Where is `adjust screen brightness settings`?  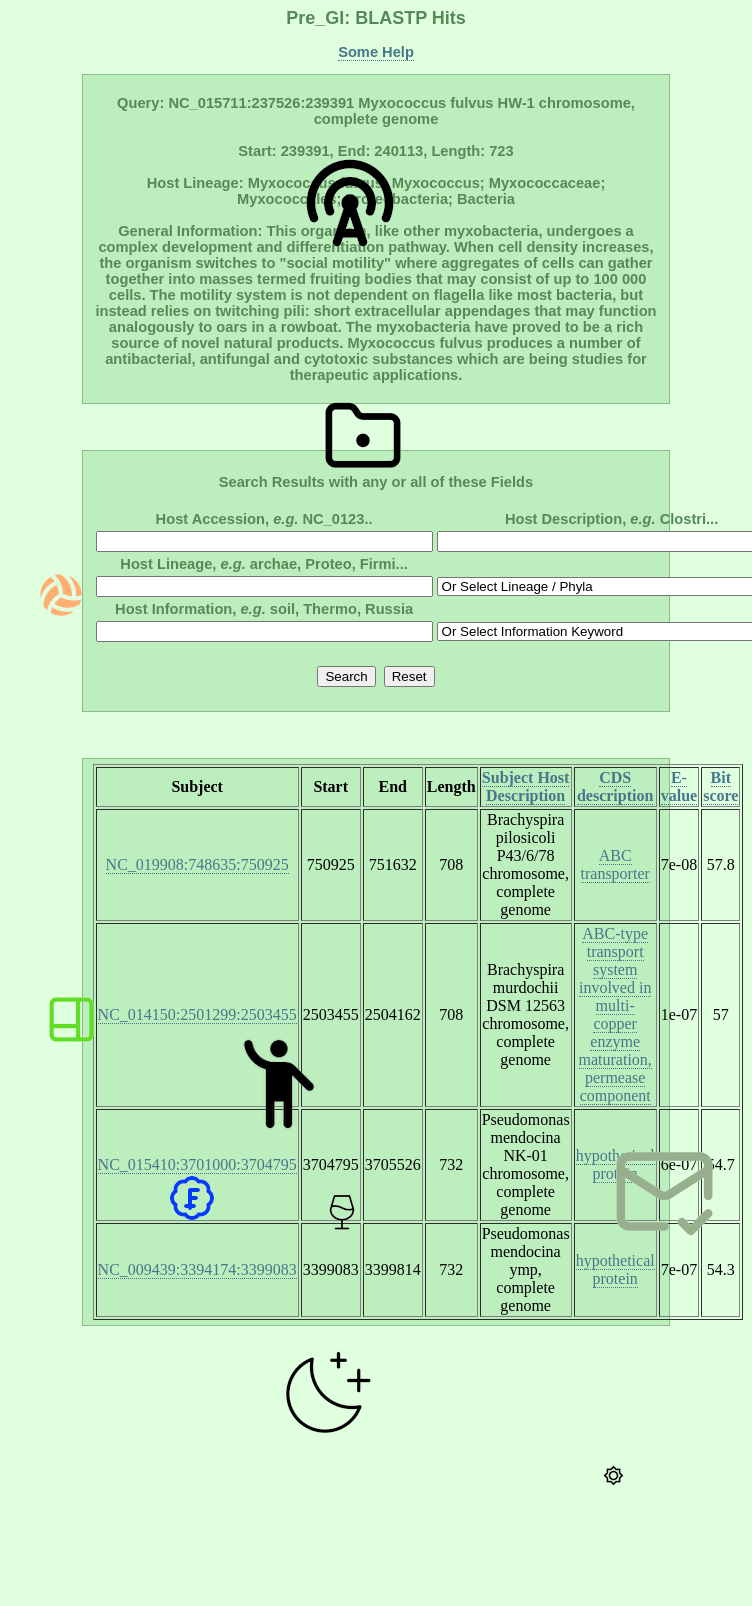
adjust screen brightness settings is located at coordinates (613, 1475).